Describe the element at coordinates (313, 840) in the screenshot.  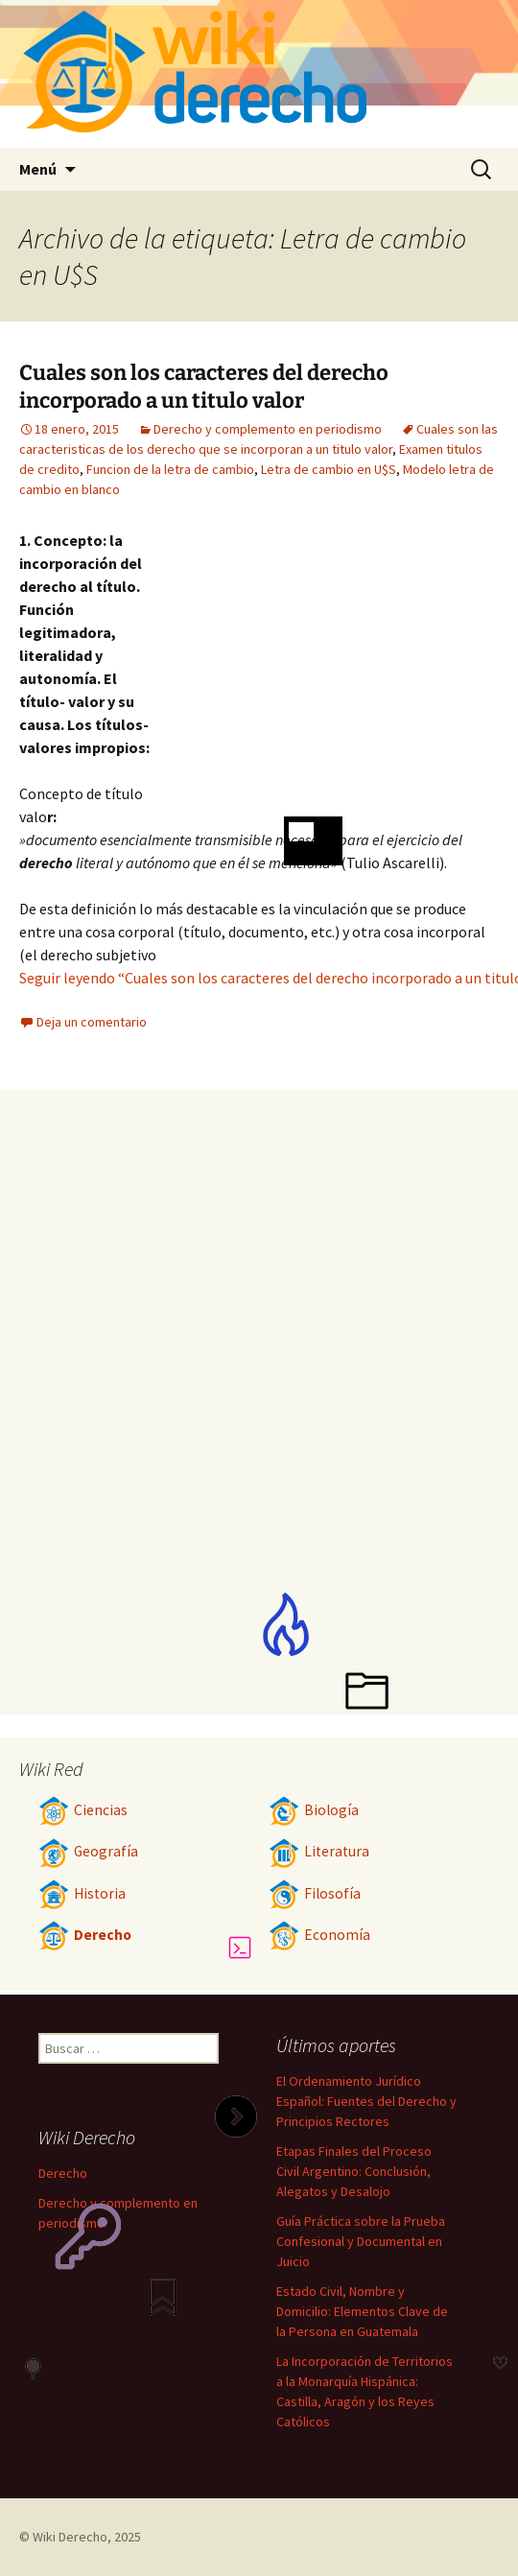
I see `view featured video content` at that location.